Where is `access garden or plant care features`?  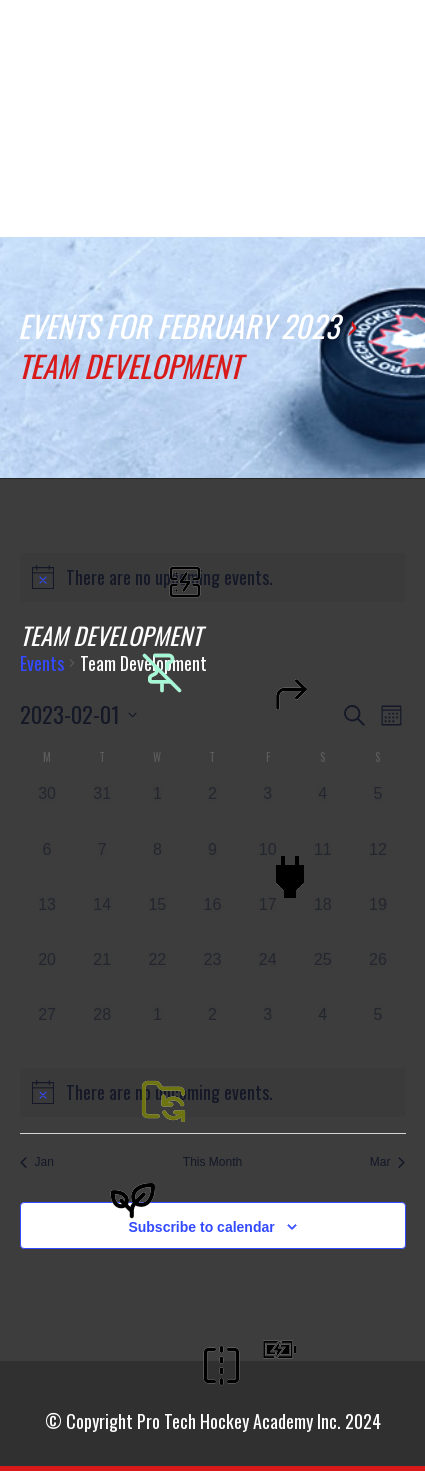
access garden or plant care features is located at coordinates (132, 1198).